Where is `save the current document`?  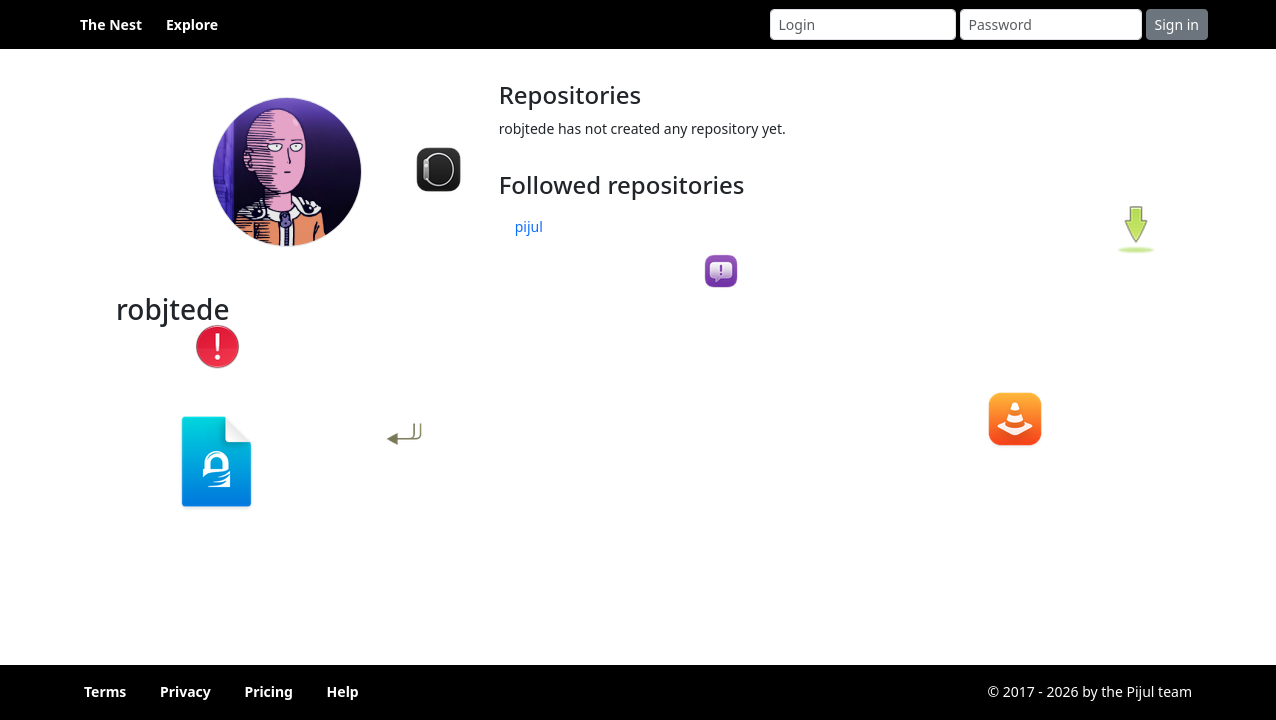
save the current document is located at coordinates (1136, 225).